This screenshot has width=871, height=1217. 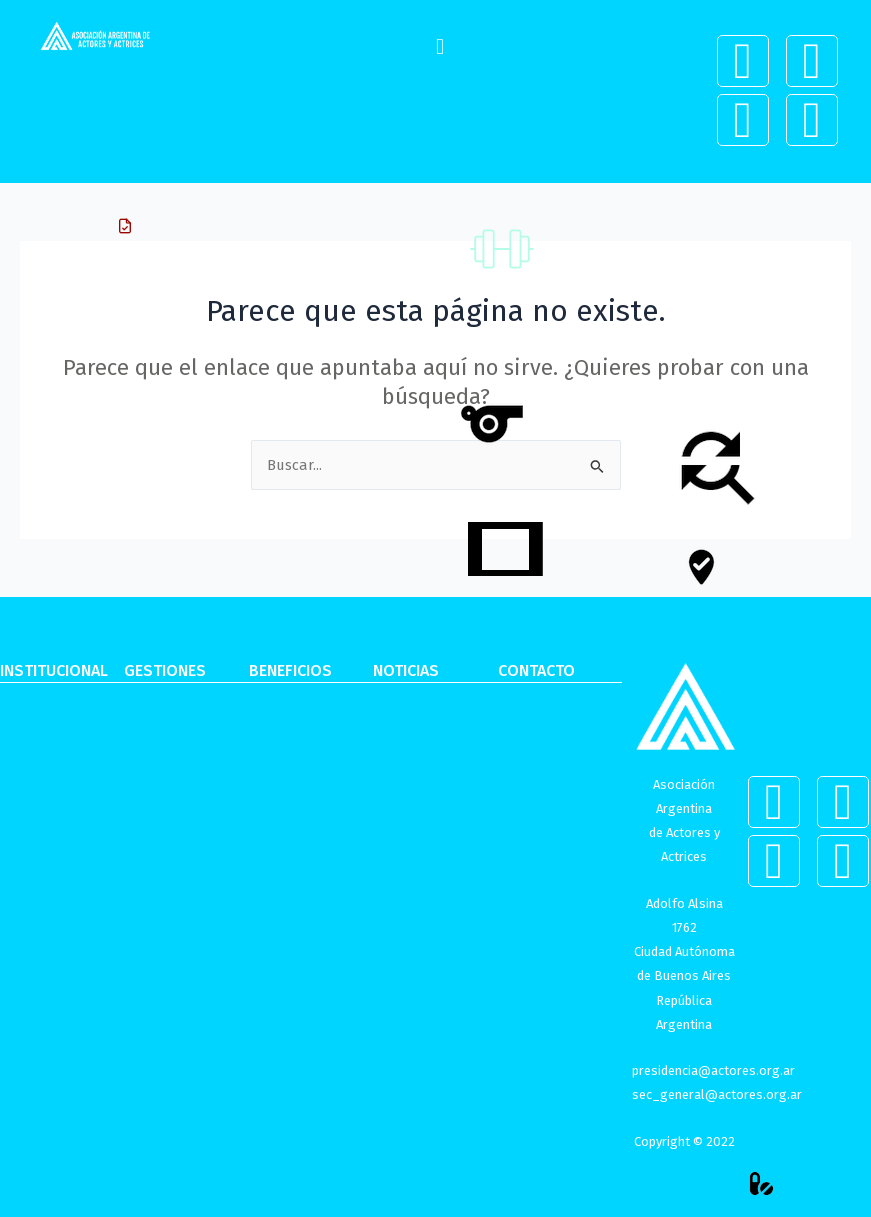 What do you see at coordinates (492, 424) in the screenshot?
I see `access sports features or content` at bounding box center [492, 424].